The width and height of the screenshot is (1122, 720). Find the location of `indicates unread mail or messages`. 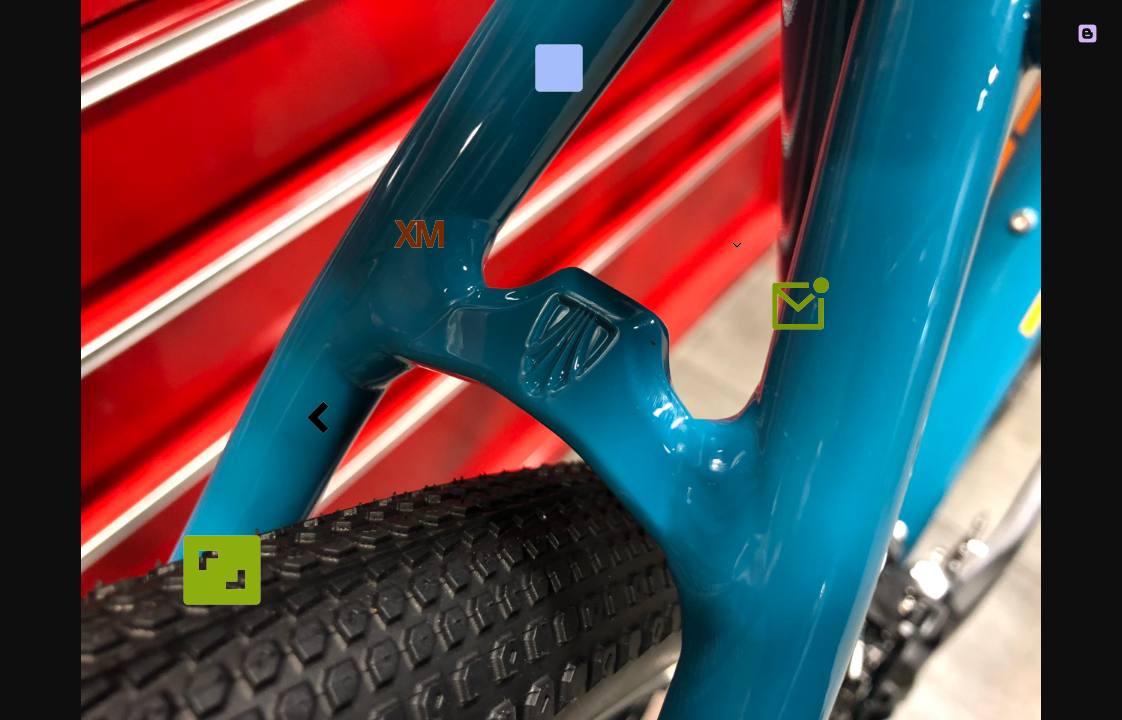

indicates unread mail or messages is located at coordinates (798, 306).